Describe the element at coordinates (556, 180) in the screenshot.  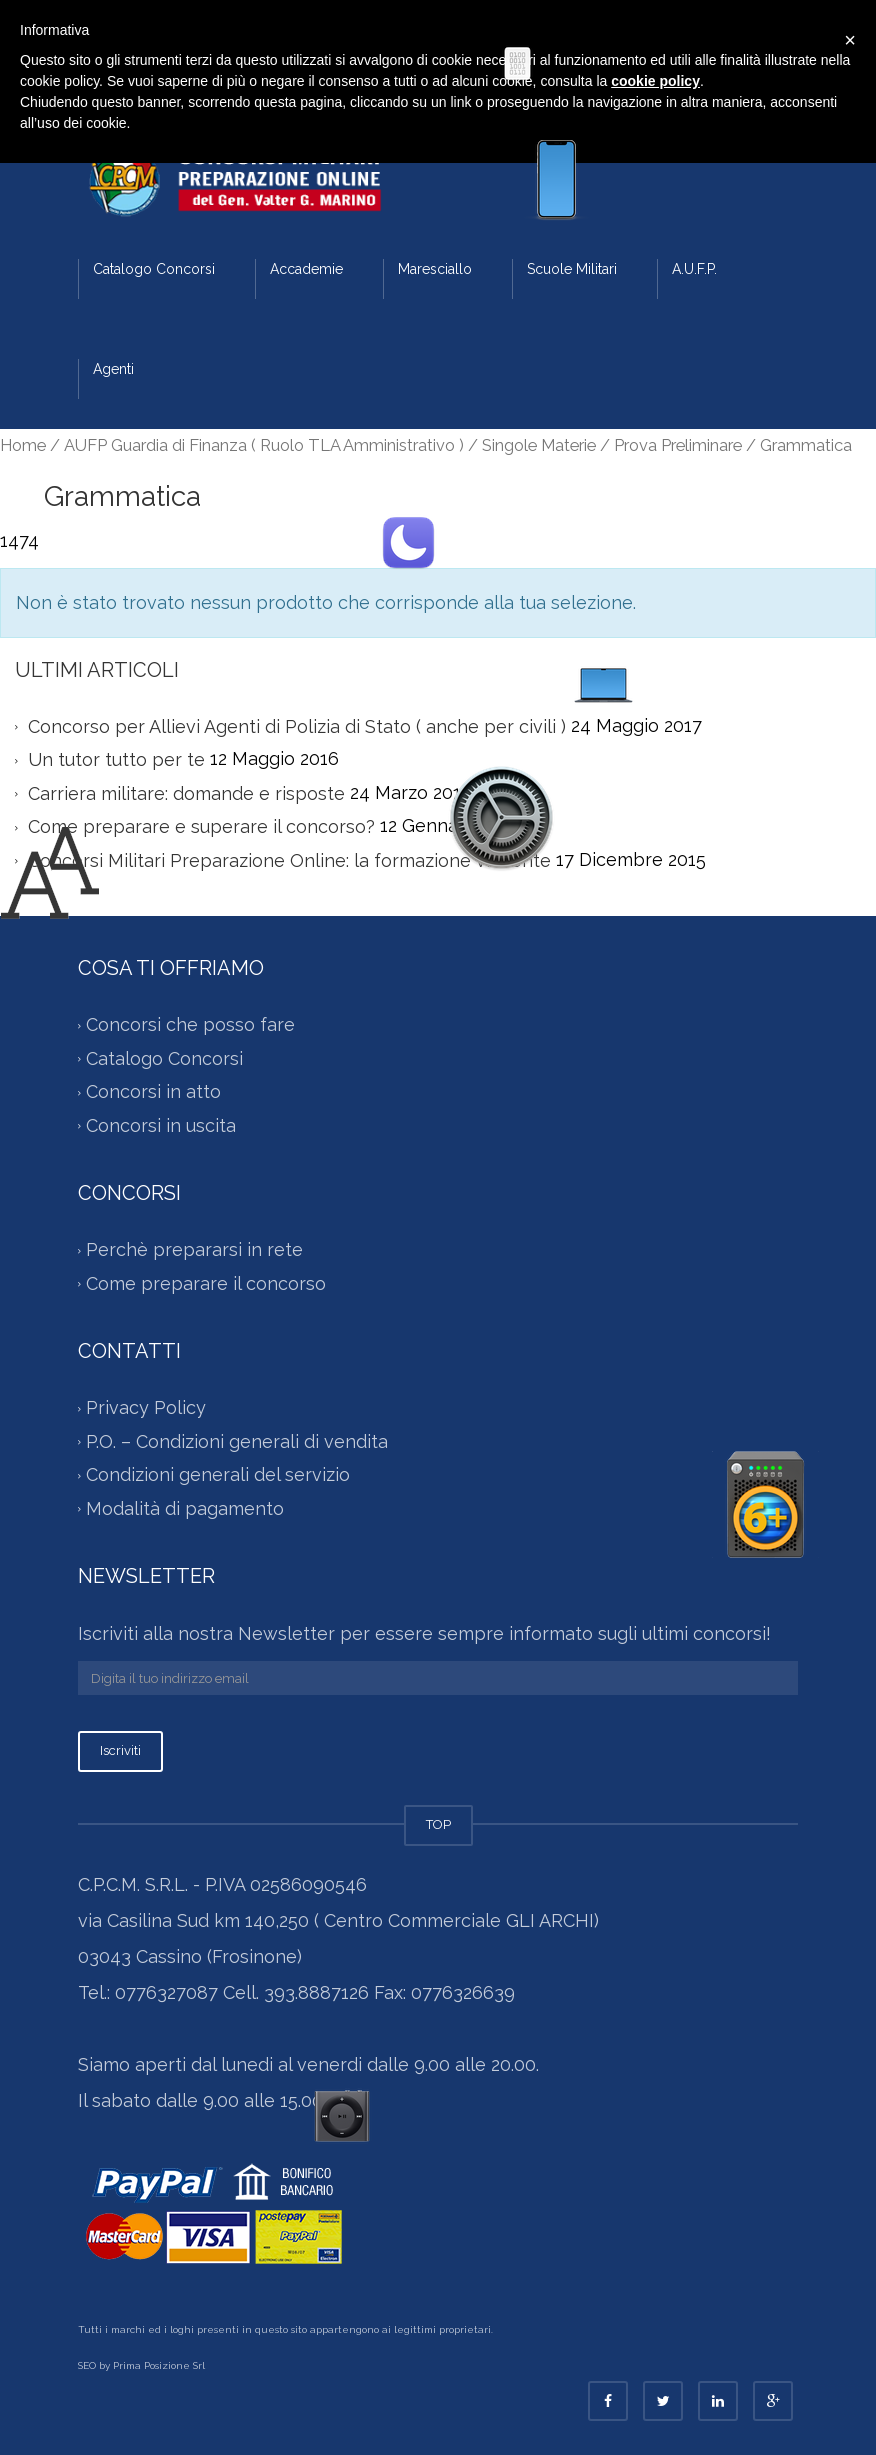
I see `iPhone 12 mini device icon` at that location.